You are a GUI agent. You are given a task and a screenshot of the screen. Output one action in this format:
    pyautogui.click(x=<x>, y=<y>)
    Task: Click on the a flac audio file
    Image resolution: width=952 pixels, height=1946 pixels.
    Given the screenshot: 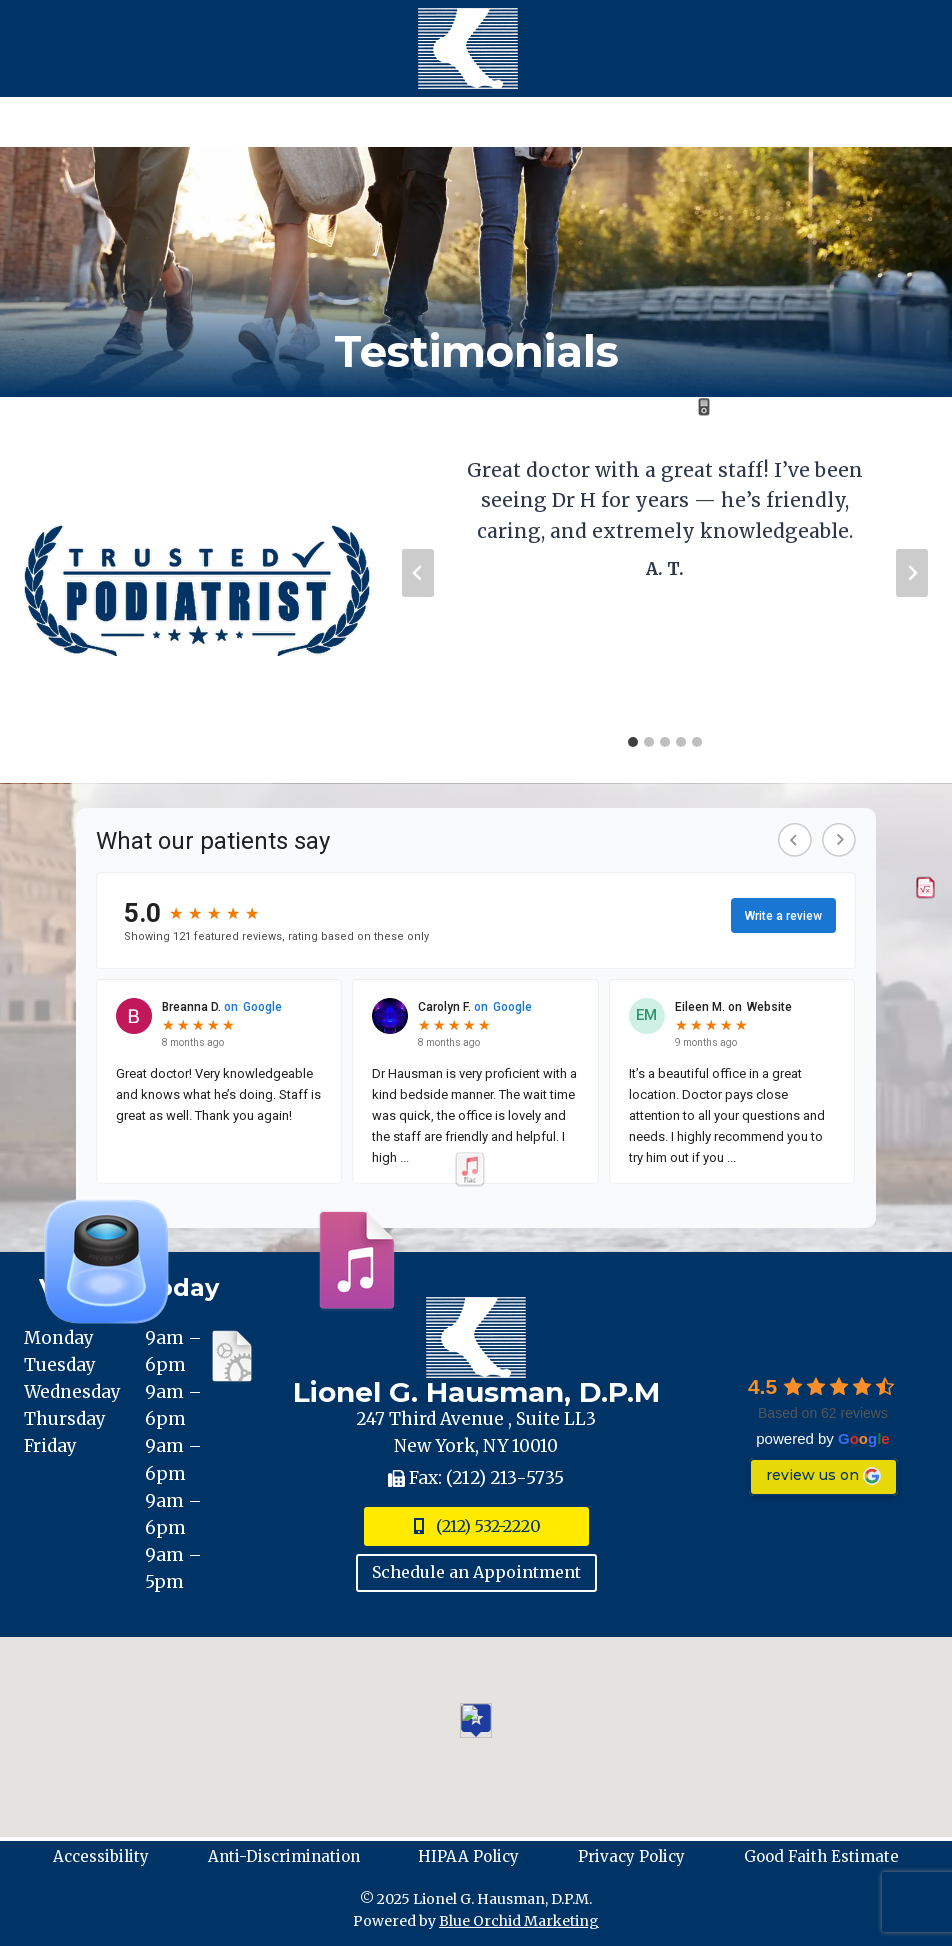 What is the action you would take?
    pyautogui.click(x=470, y=1169)
    